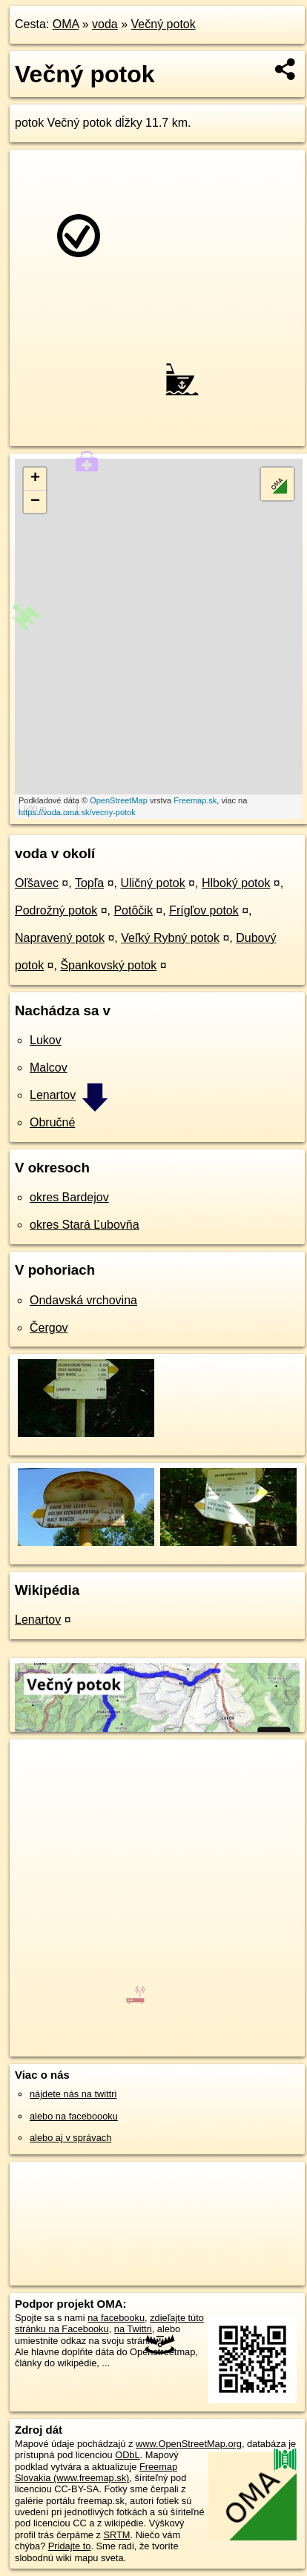 This screenshot has height=2576, width=307. What do you see at coordinates (159, 2340) in the screenshot?
I see `trap or hazard indicator in a game interface` at bounding box center [159, 2340].